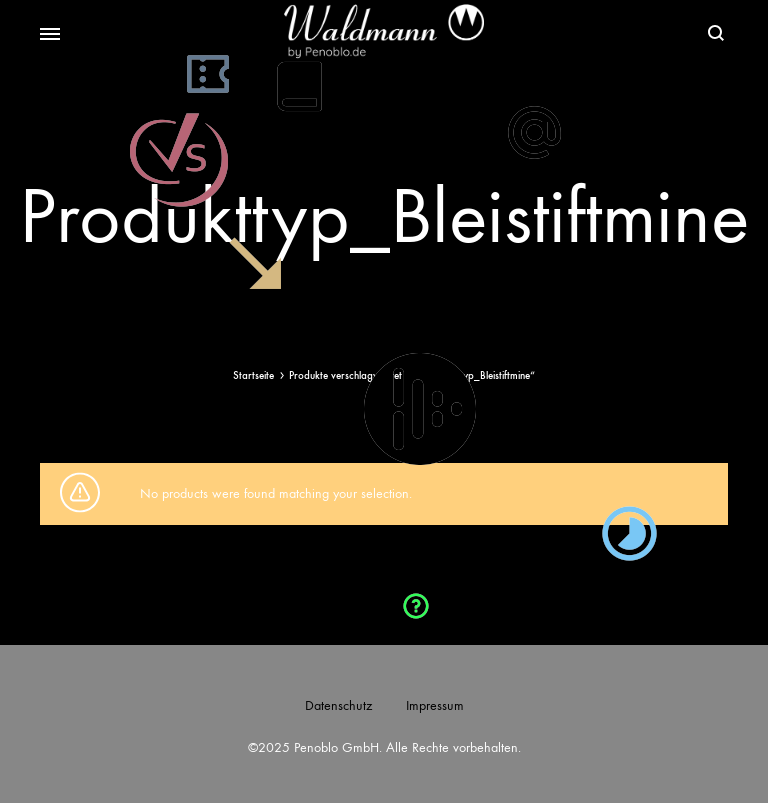 Image resolution: width=768 pixels, height=803 pixels. I want to click on open audioboom podcast platform, so click(420, 409).